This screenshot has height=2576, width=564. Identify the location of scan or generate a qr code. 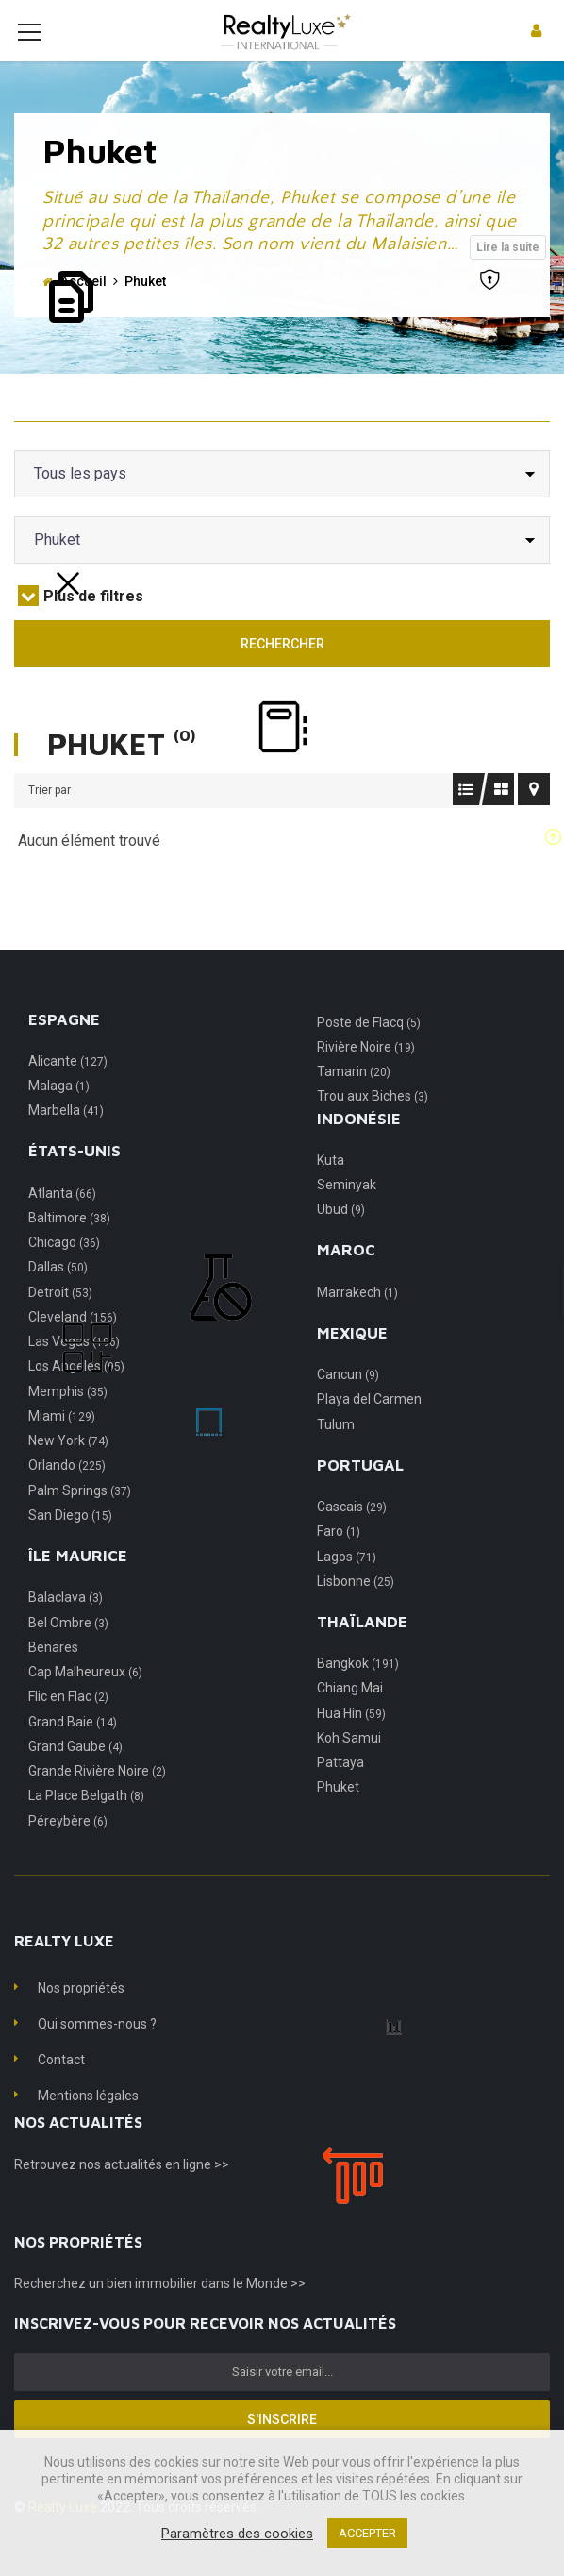
(87, 1347).